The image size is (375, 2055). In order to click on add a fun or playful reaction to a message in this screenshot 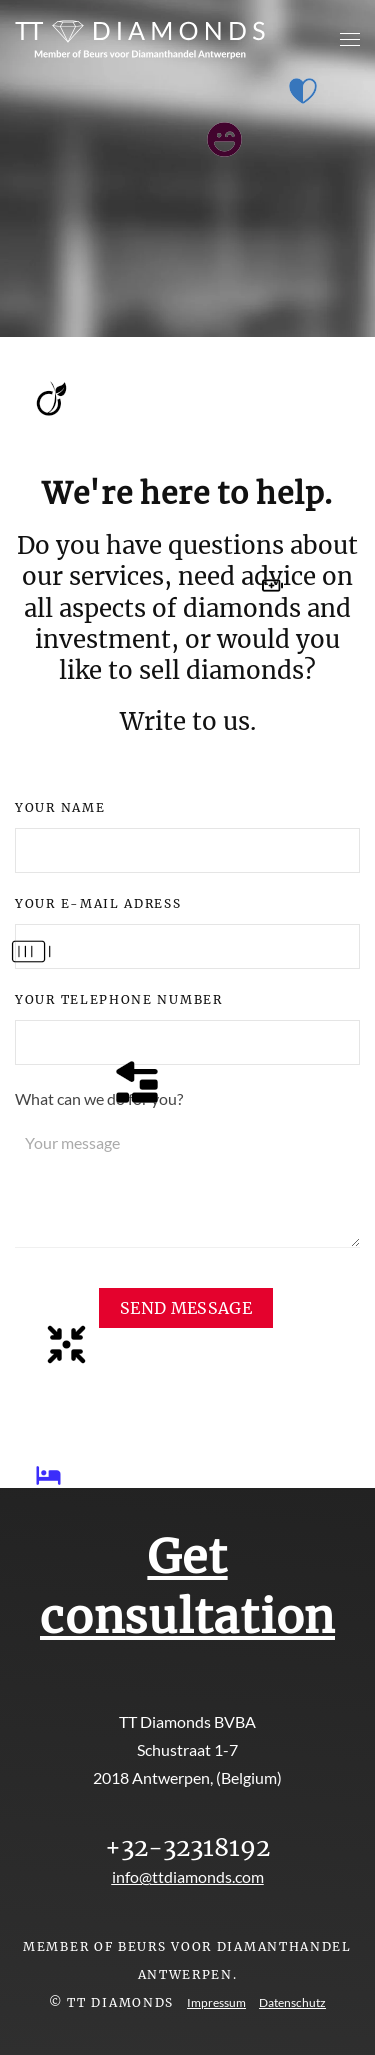, I will do `click(224, 139)`.